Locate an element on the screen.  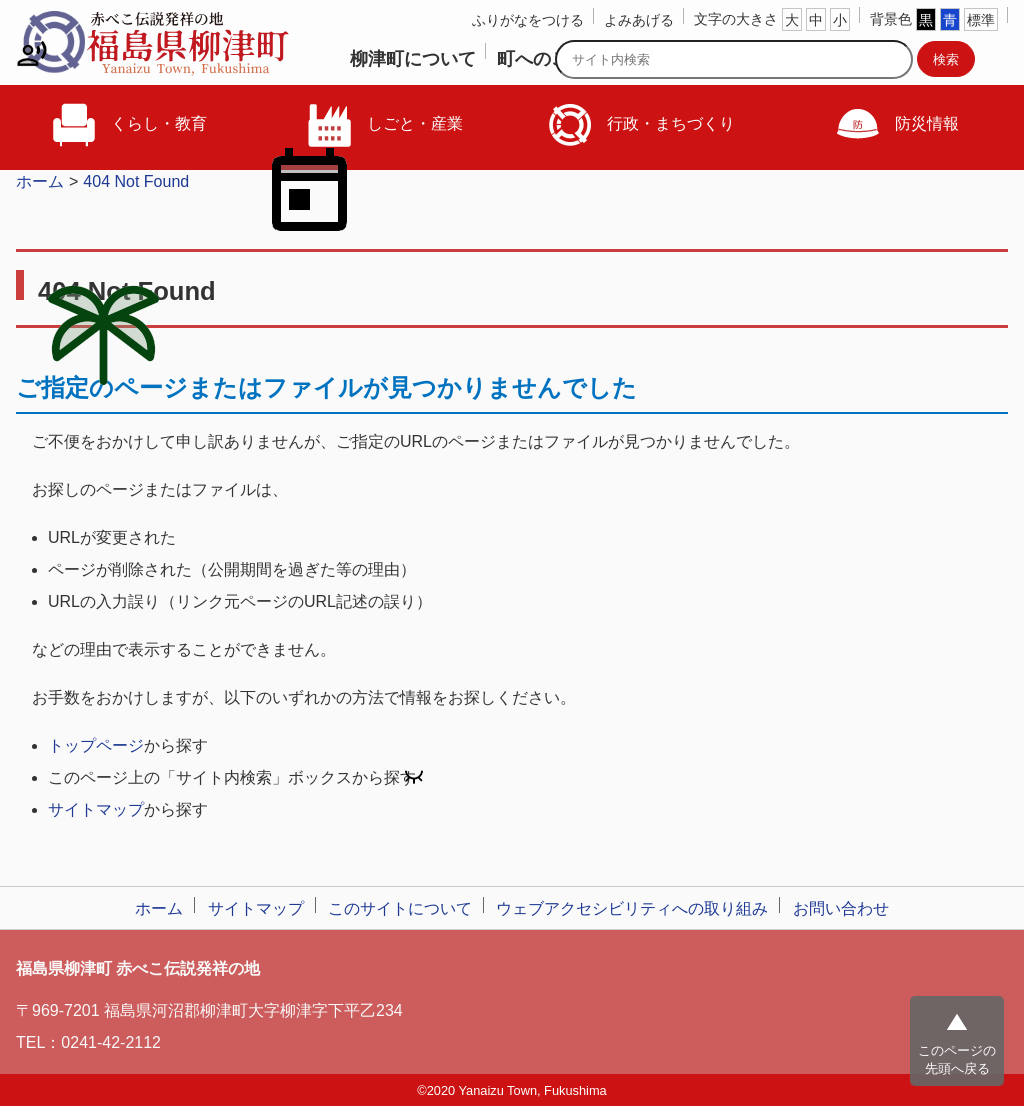
indicates tropical or beach-related content is located at coordinates (103, 333).